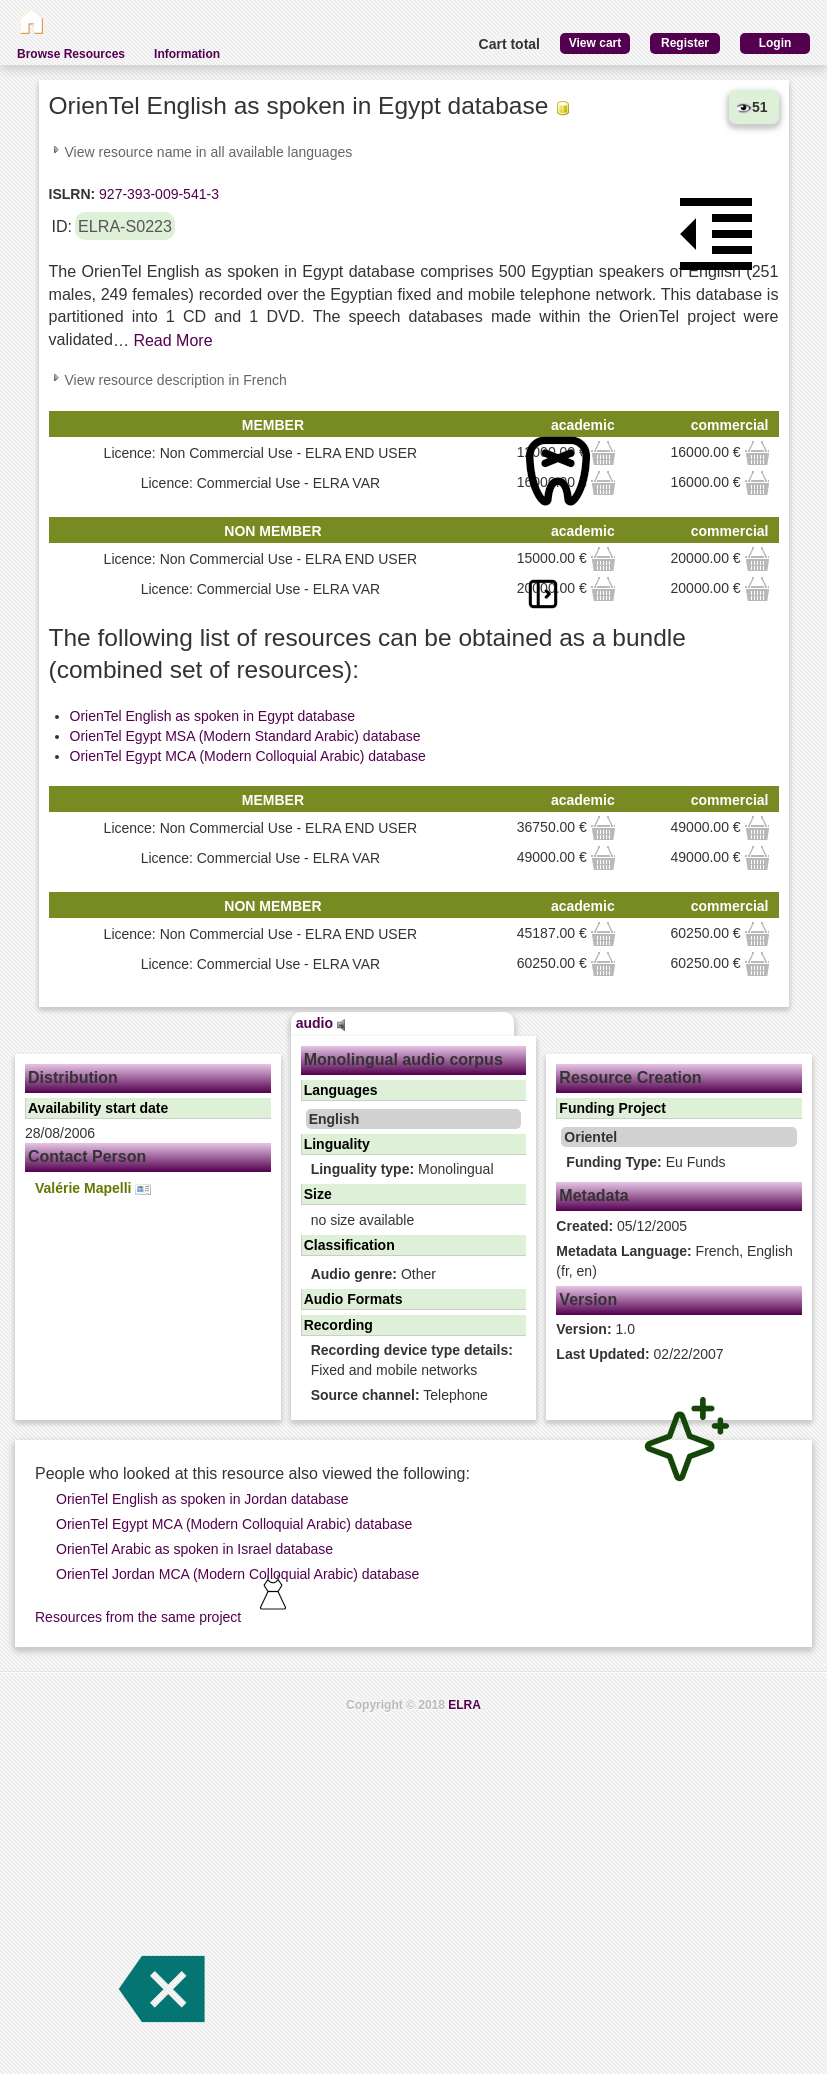 The image size is (827, 2074). I want to click on access dental or oral health features, so click(558, 471).